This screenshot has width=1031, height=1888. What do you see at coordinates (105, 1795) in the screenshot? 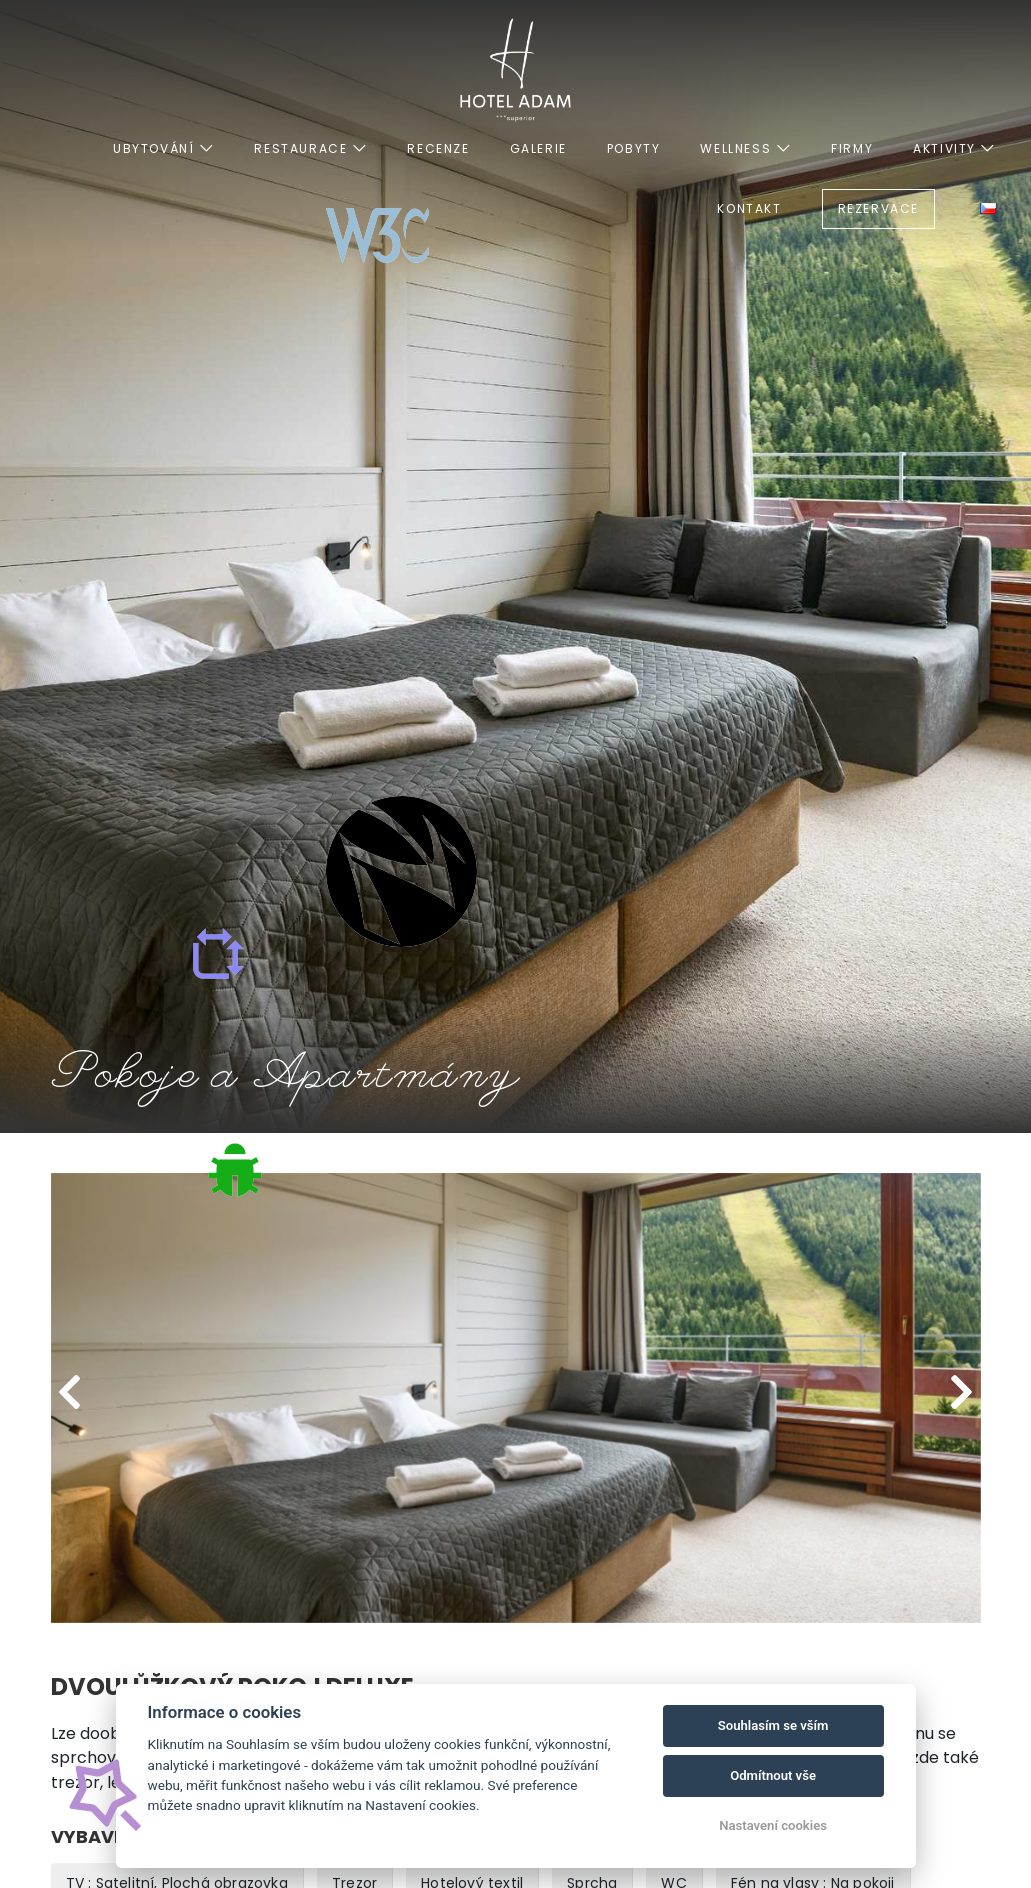
I see `apply magic or auto-enhance effects` at bounding box center [105, 1795].